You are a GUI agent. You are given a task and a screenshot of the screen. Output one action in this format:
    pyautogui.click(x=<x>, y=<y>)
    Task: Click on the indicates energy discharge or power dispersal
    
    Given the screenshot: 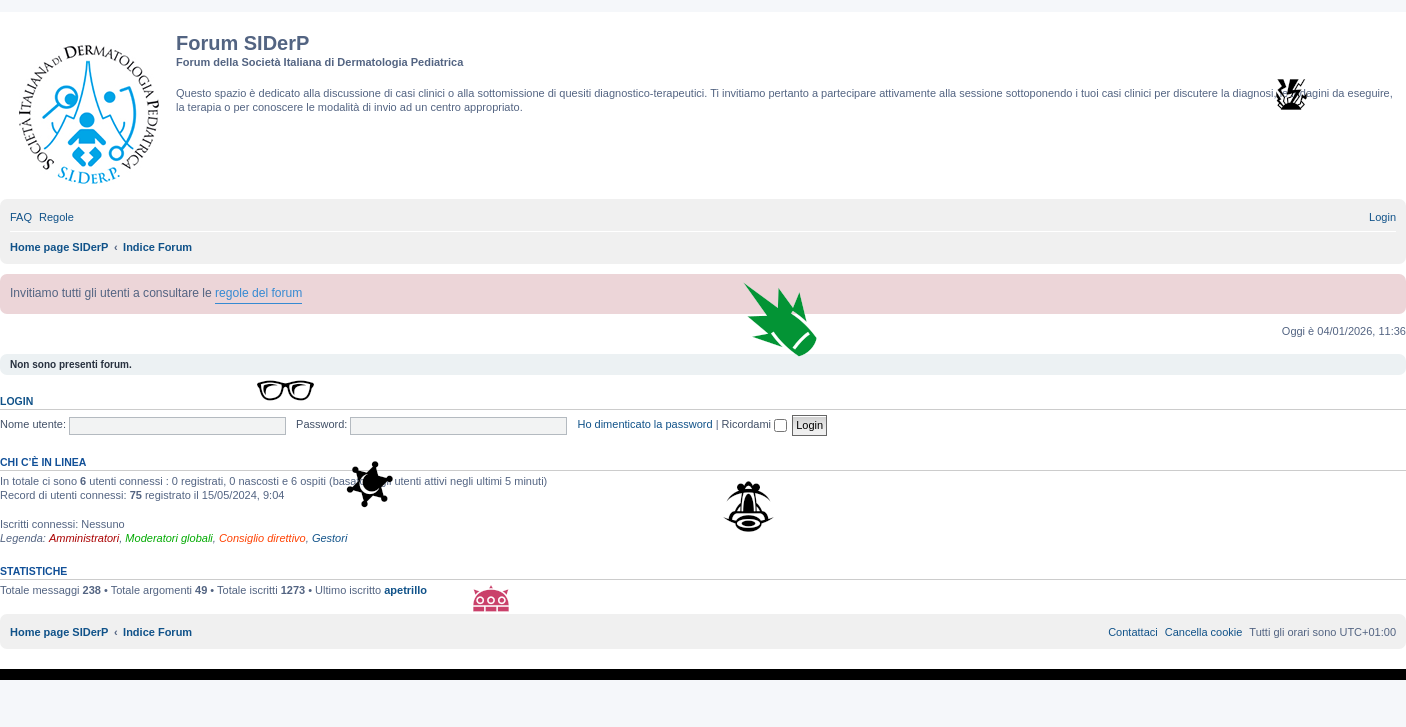 What is the action you would take?
    pyautogui.click(x=1291, y=94)
    